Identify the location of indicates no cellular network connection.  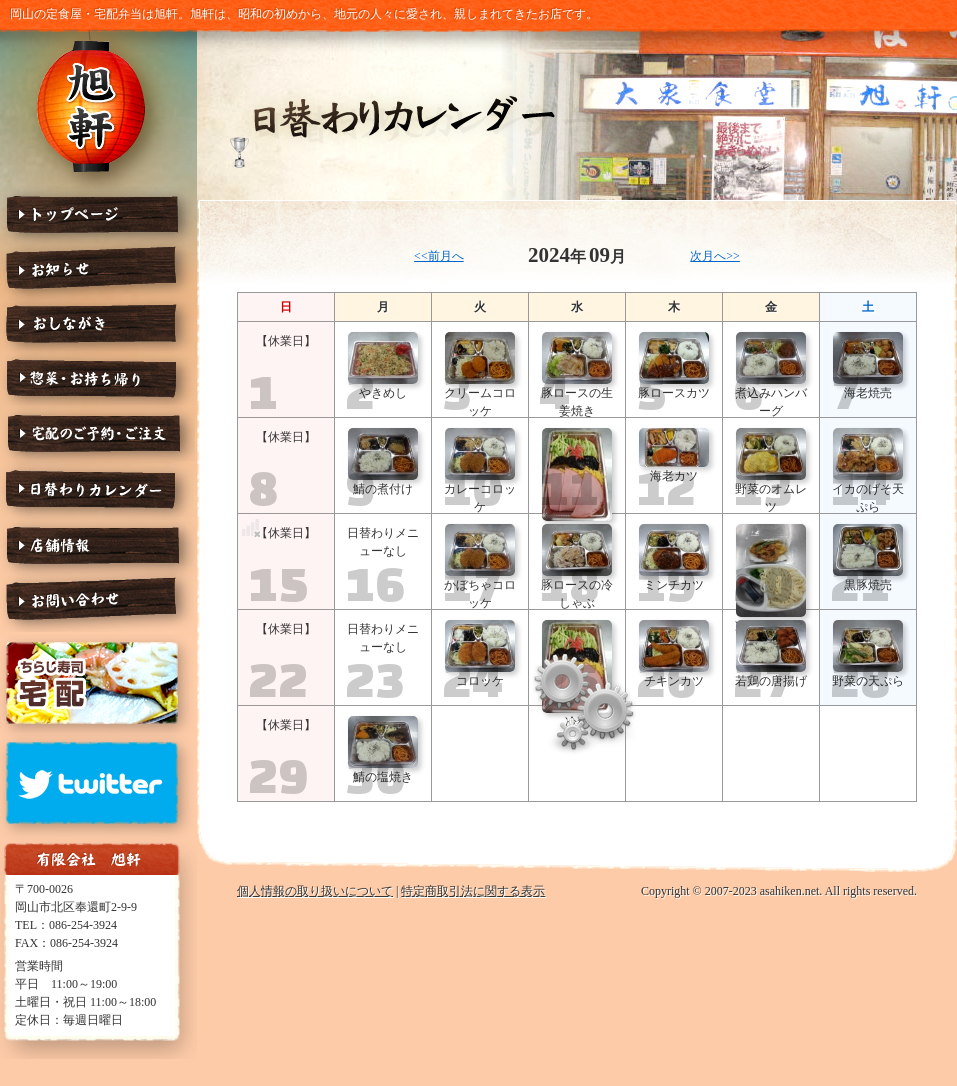
(251, 528).